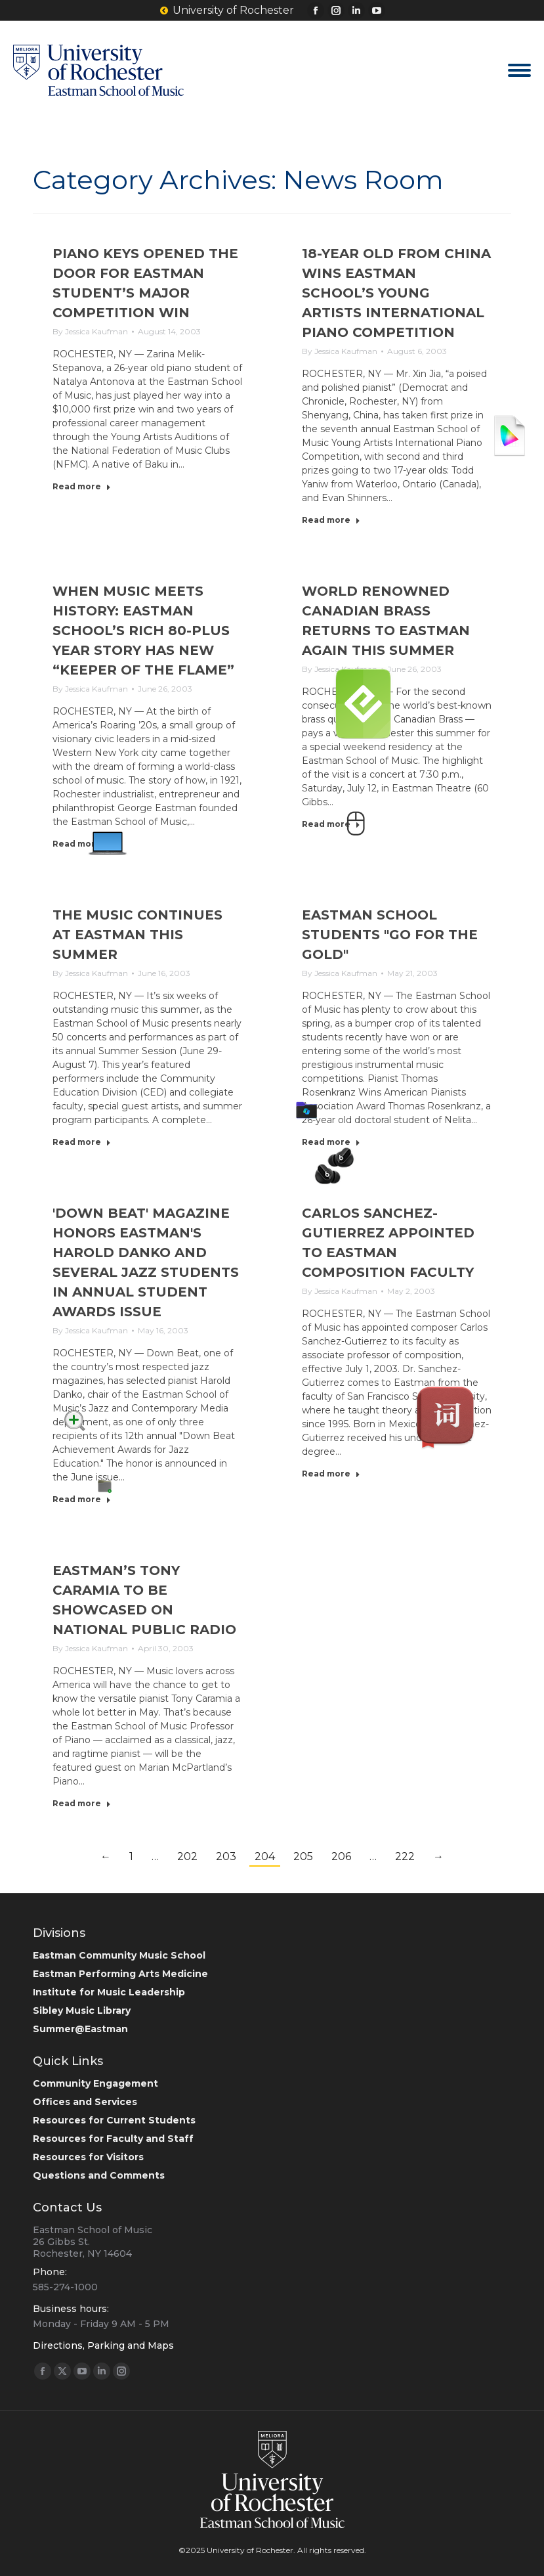 The width and height of the screenshot is (544, 2576). Describe the element at coordinates (356, 822) in the screenshot. I see `mouse input device settings` at that location.